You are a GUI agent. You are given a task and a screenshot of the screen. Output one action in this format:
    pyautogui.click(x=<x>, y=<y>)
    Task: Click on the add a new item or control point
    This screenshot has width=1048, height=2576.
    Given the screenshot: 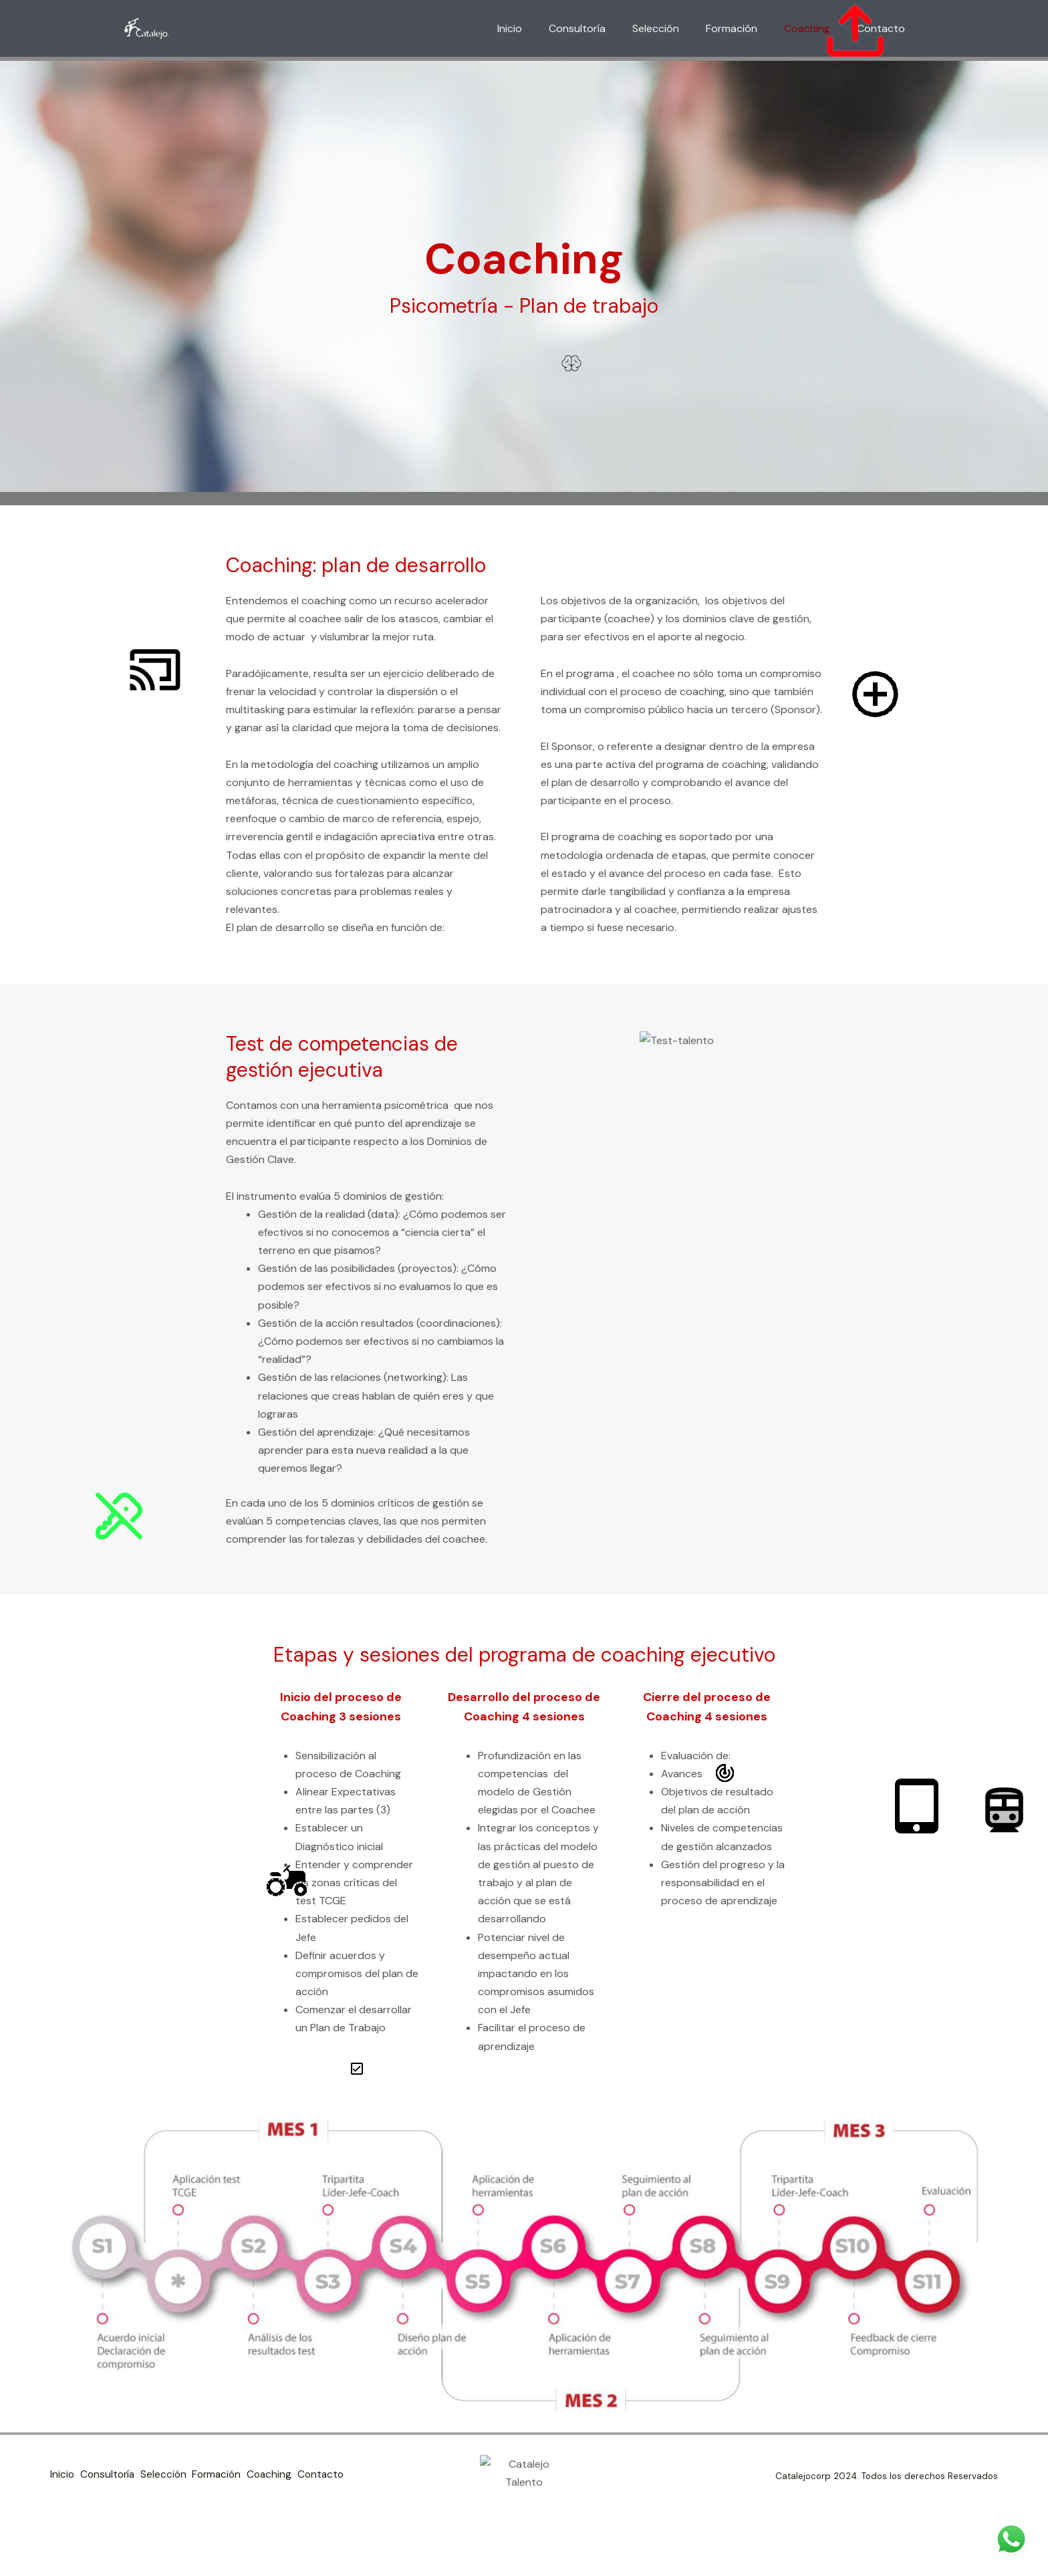 What is the action you would take?
    pyautogui.click(x=875, y=694)
    